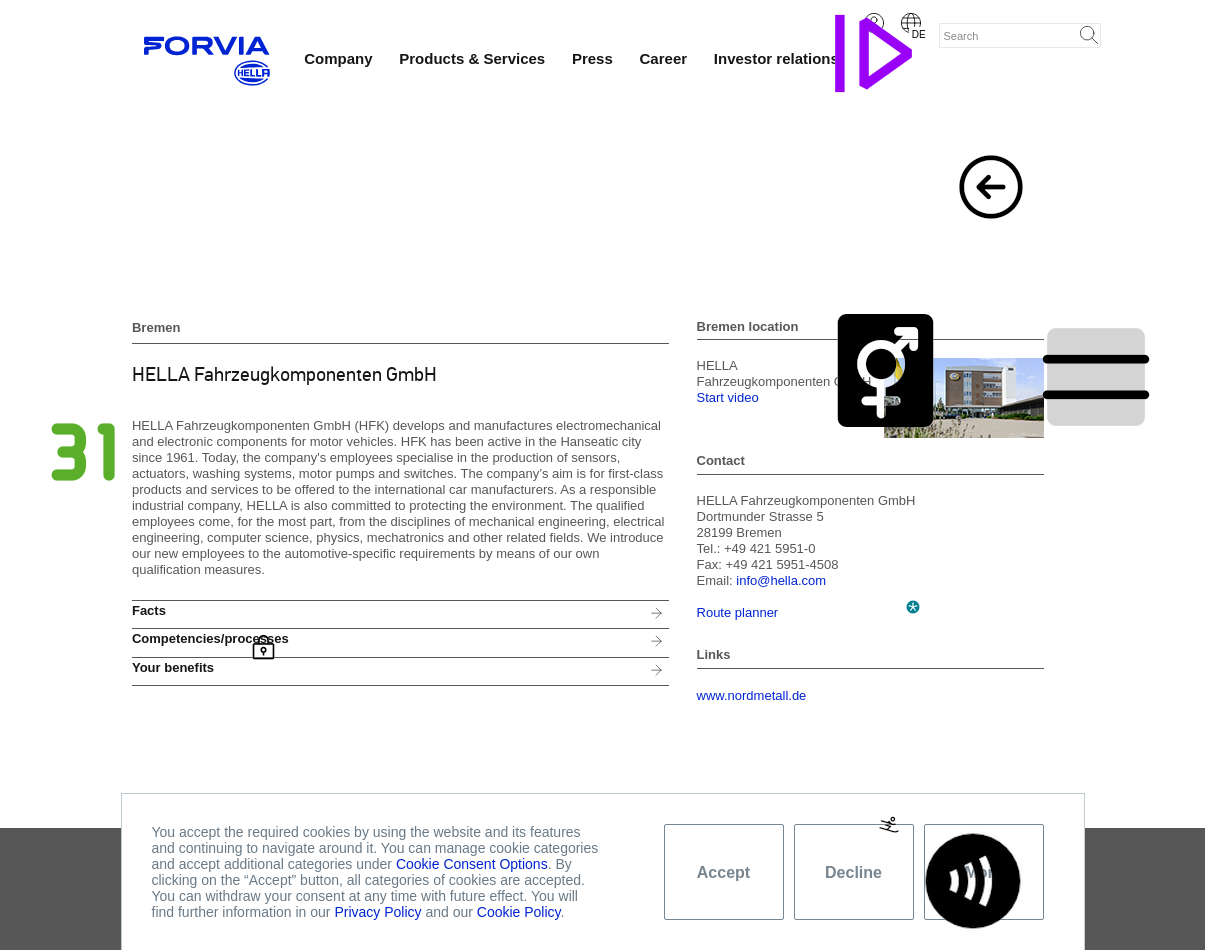  Describe the element at coordinates (973, 881) in the screenshot. I see `tap to pay with contactless payment` at that location.